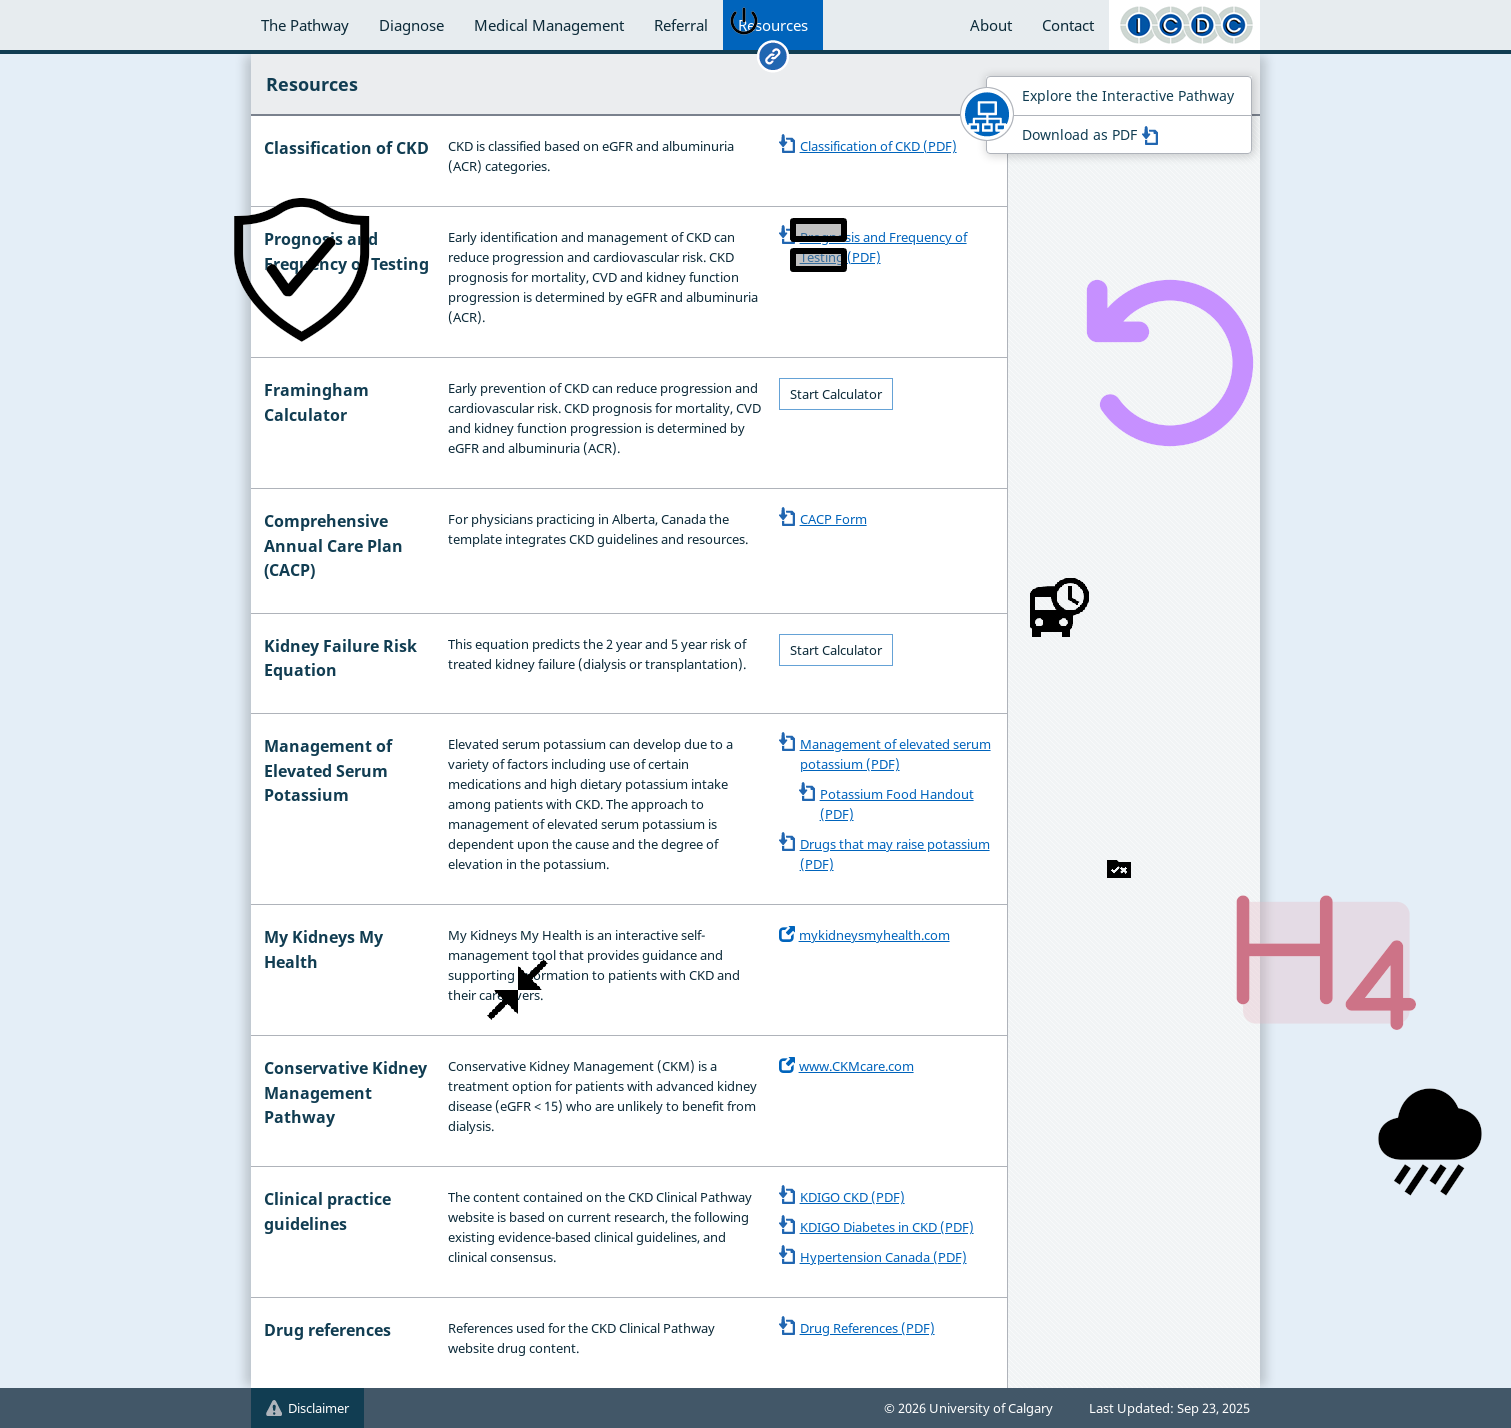 The width and height of the screenshot is (1511, 1428). What do you see at coordinates (1430, 1142) in the screenshot?
I see `indicates rainy weather conditions` at bounding box center [1430, 1142].